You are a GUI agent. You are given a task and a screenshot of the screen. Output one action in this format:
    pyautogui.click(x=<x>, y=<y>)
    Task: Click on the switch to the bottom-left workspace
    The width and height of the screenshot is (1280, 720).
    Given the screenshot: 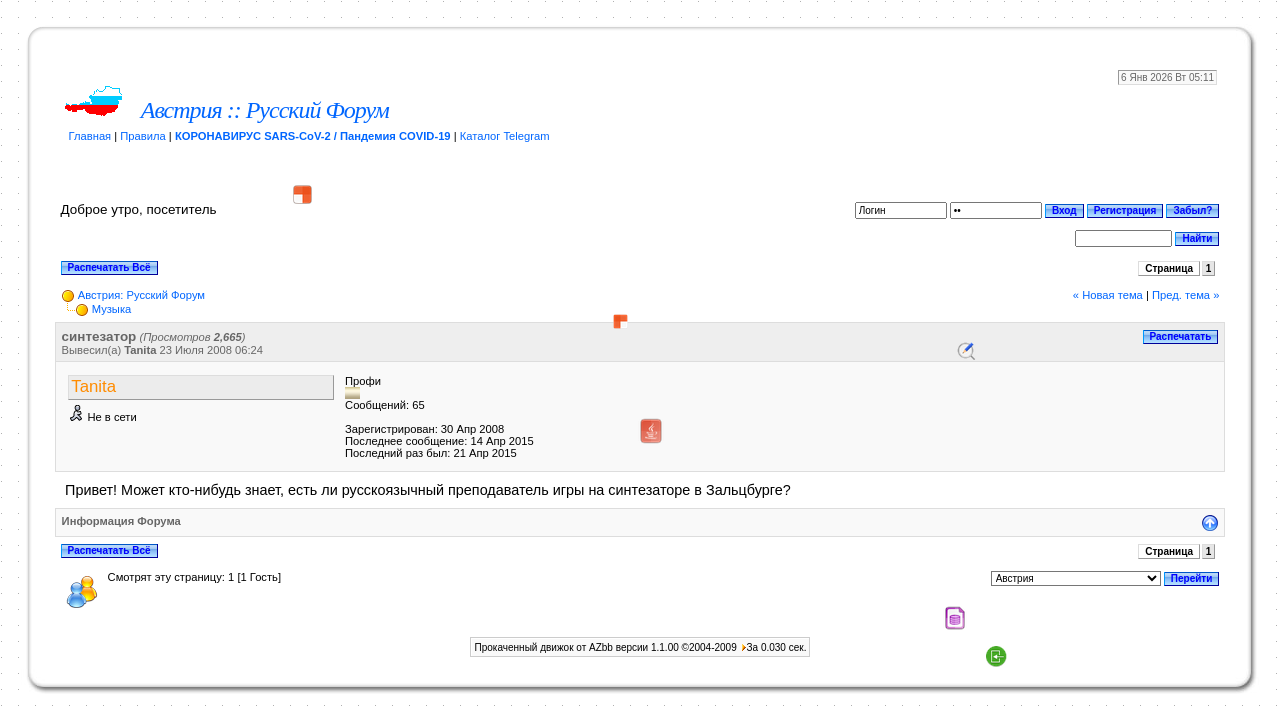 What is the action you would take?
    pyautogui.click(x=302, y=194)
    